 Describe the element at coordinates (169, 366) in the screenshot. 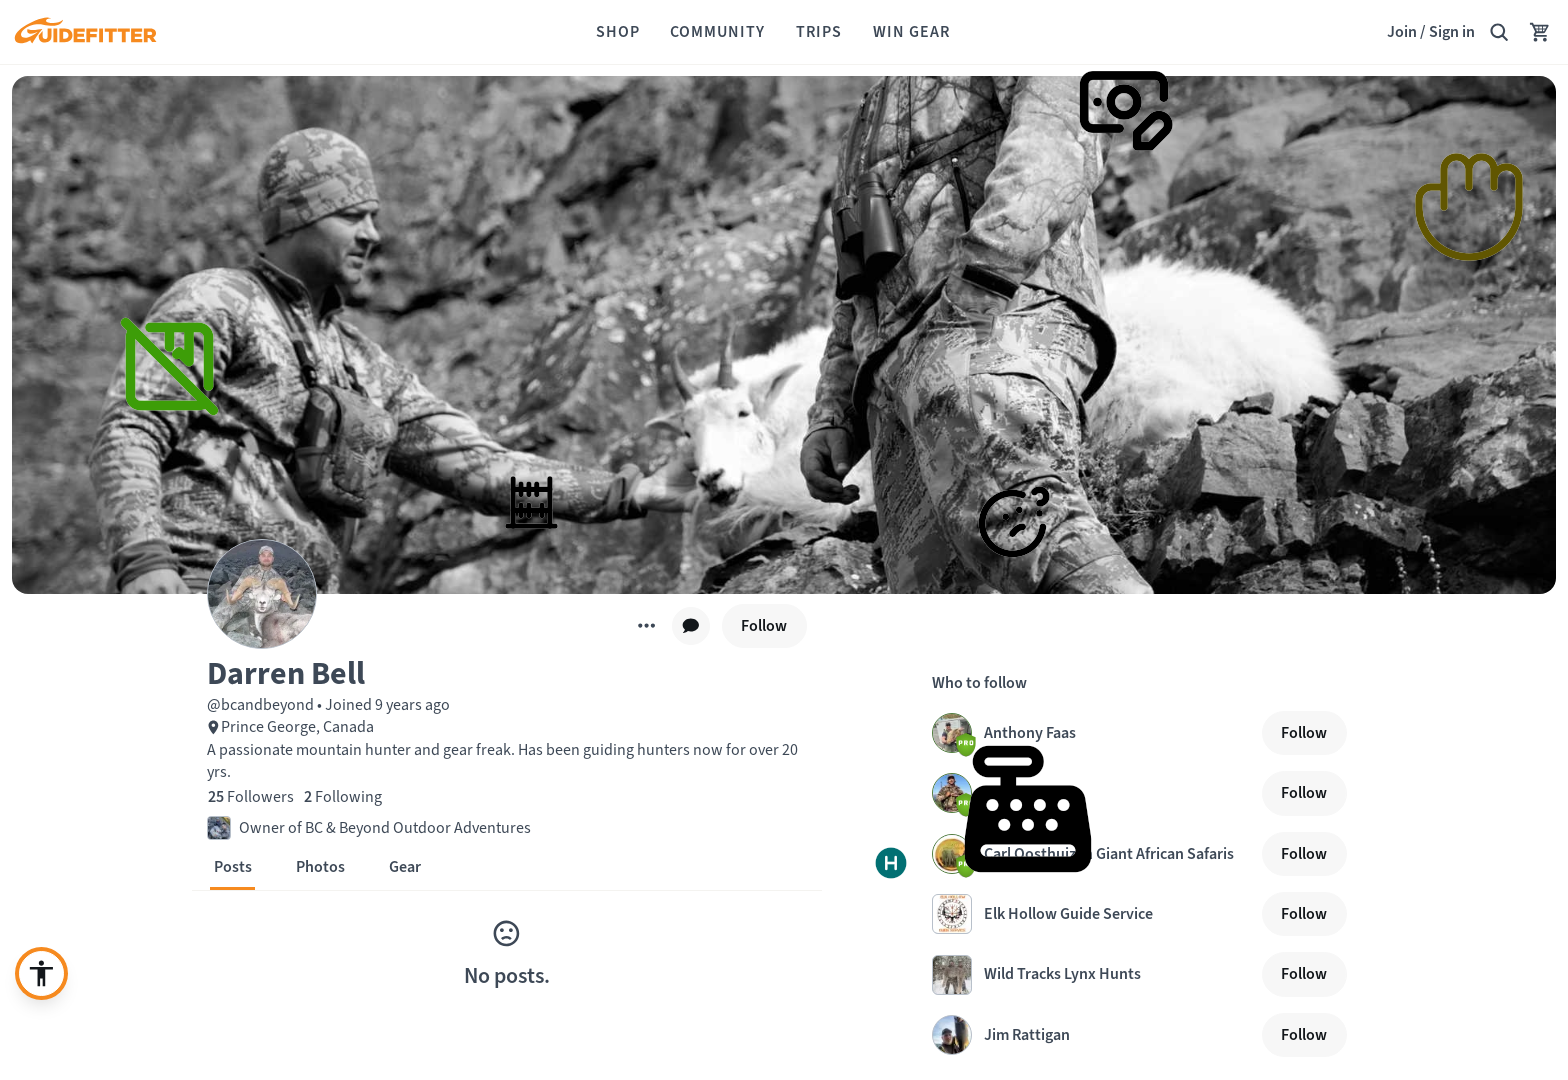

I see `album or collection unavailable` at that location.